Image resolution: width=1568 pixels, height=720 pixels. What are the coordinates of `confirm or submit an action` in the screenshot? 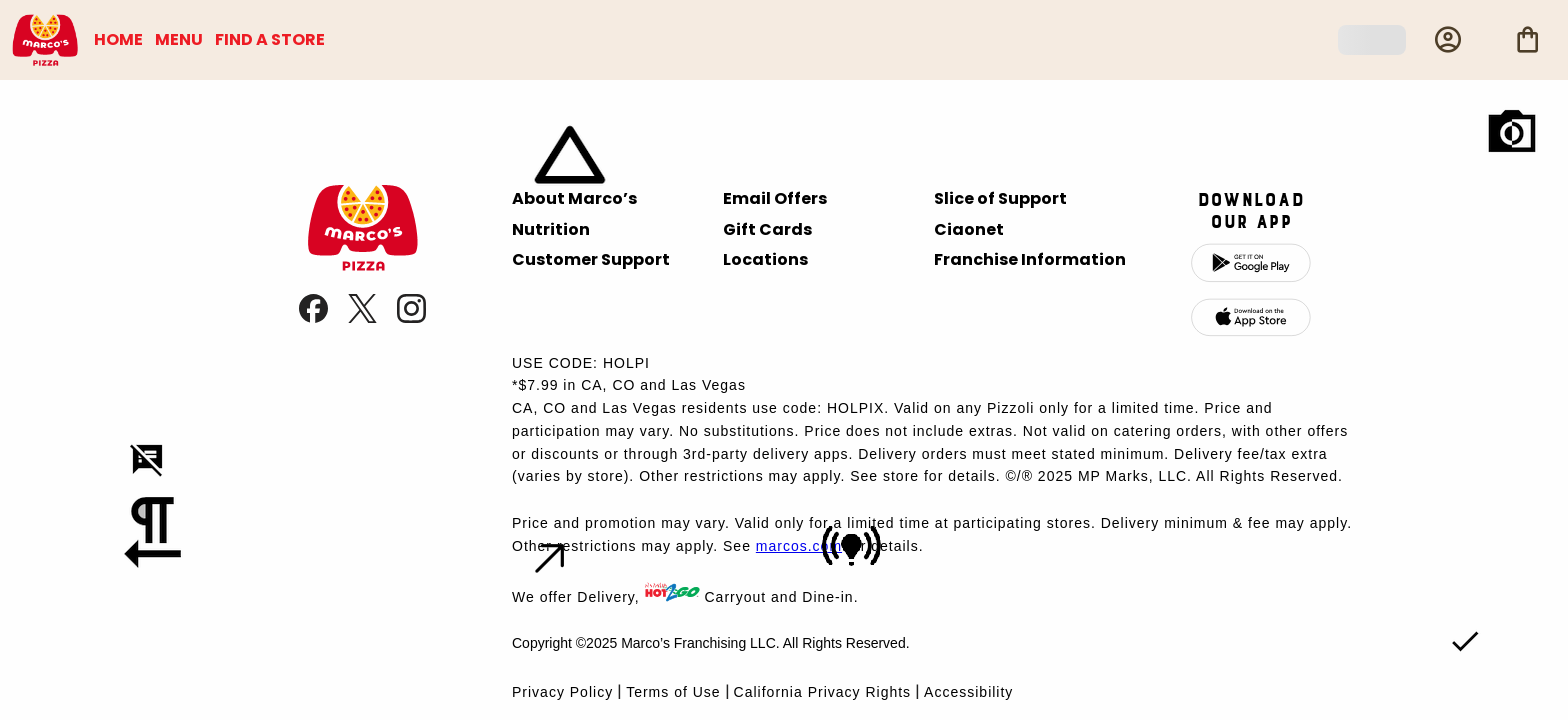 It's located at (1465, 641).